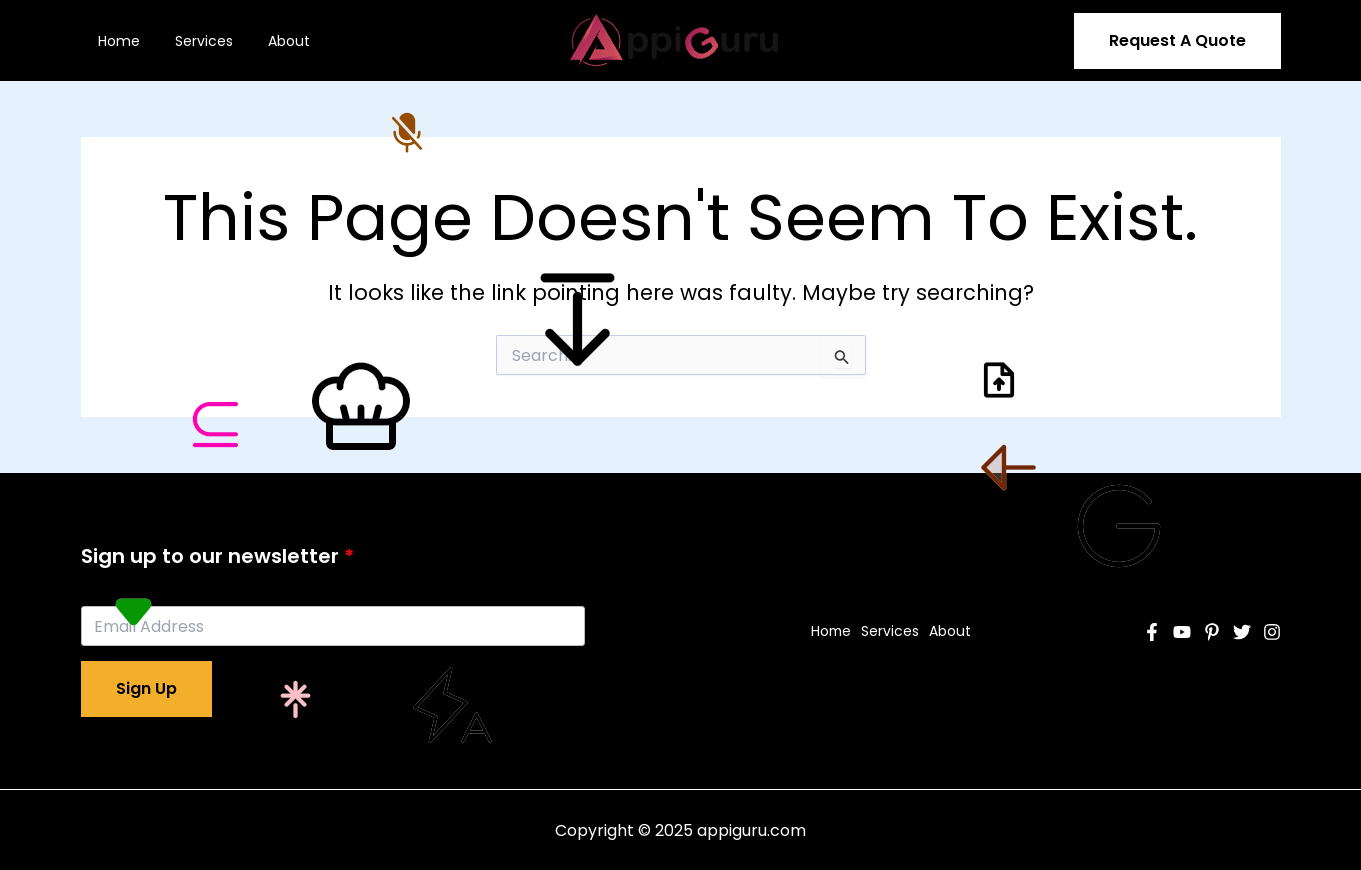 This screenshot has width=1361, height=870. Describe the element at coordinates (577, 319) in the screenshot. I see `download a file` at that location.